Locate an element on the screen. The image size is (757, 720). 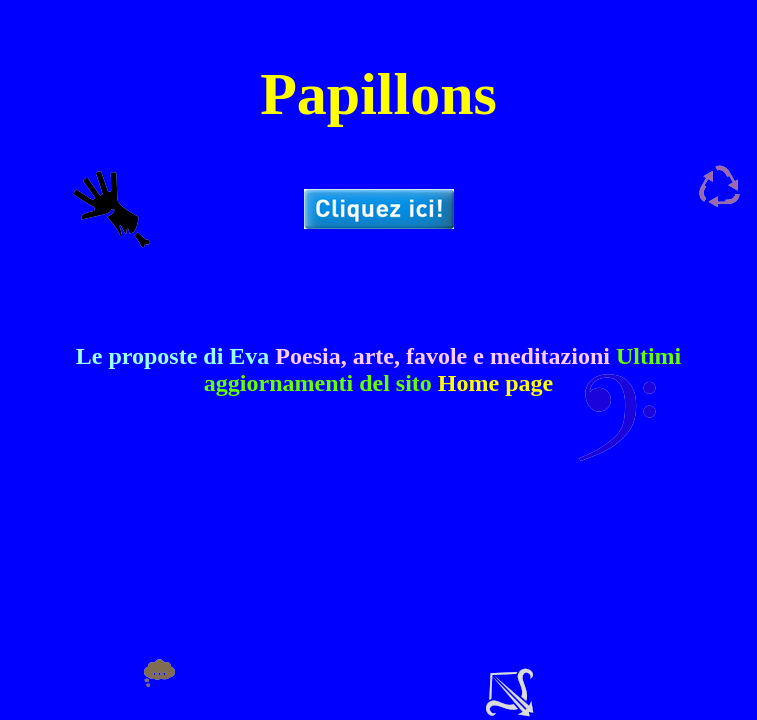
recycle or dispose of item responsibly is located at coordinates (719, 186).